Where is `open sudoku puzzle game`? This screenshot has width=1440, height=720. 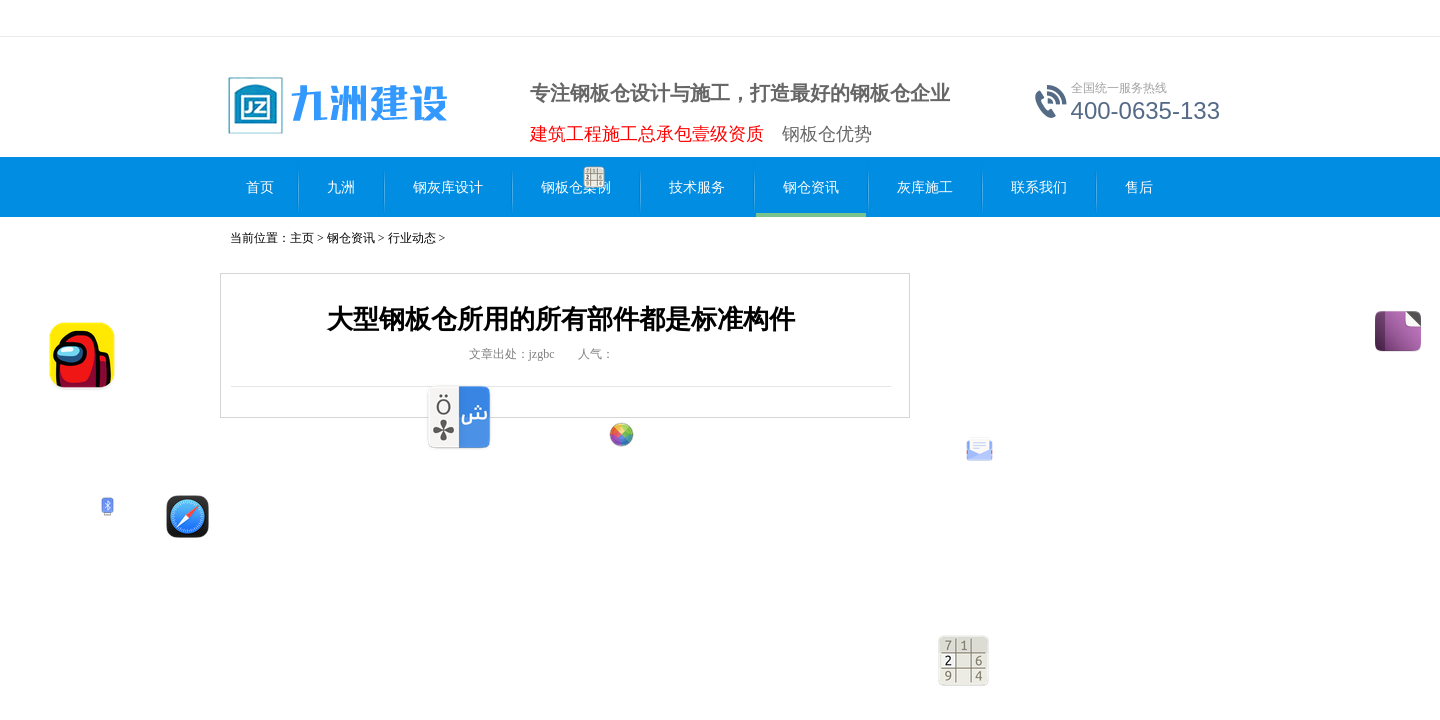
open sudoku puzzle game is located at coordinates (594, 177).